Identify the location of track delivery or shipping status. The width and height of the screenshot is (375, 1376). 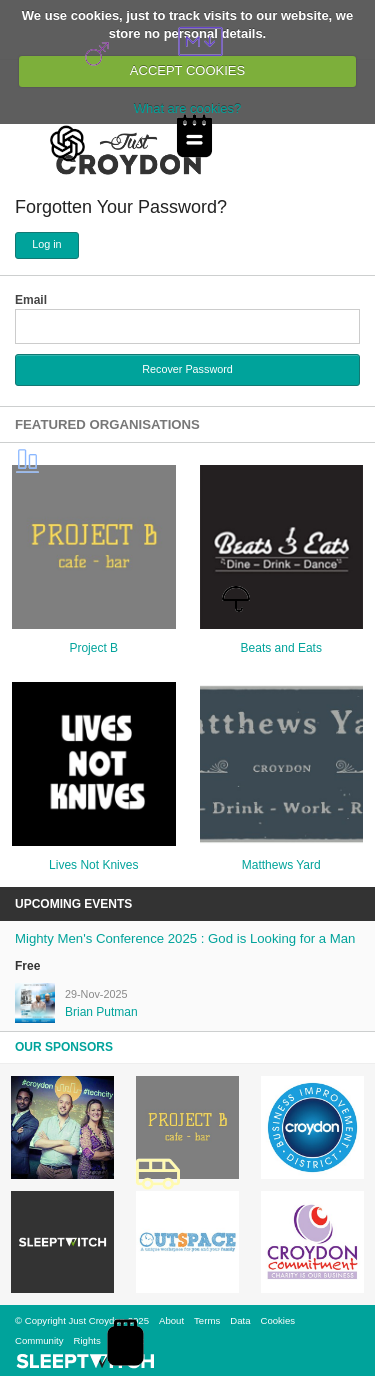
(156, 1173).